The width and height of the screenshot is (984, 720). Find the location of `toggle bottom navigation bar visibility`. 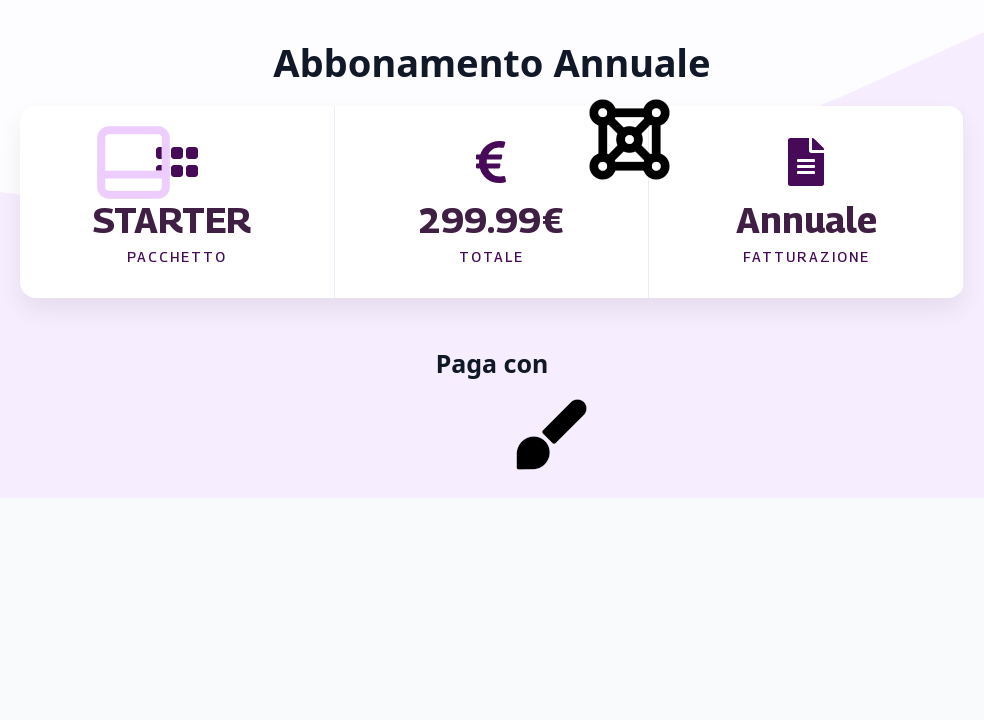

toggle bottom navigation bar visibility is located at coordinates (133, 162).